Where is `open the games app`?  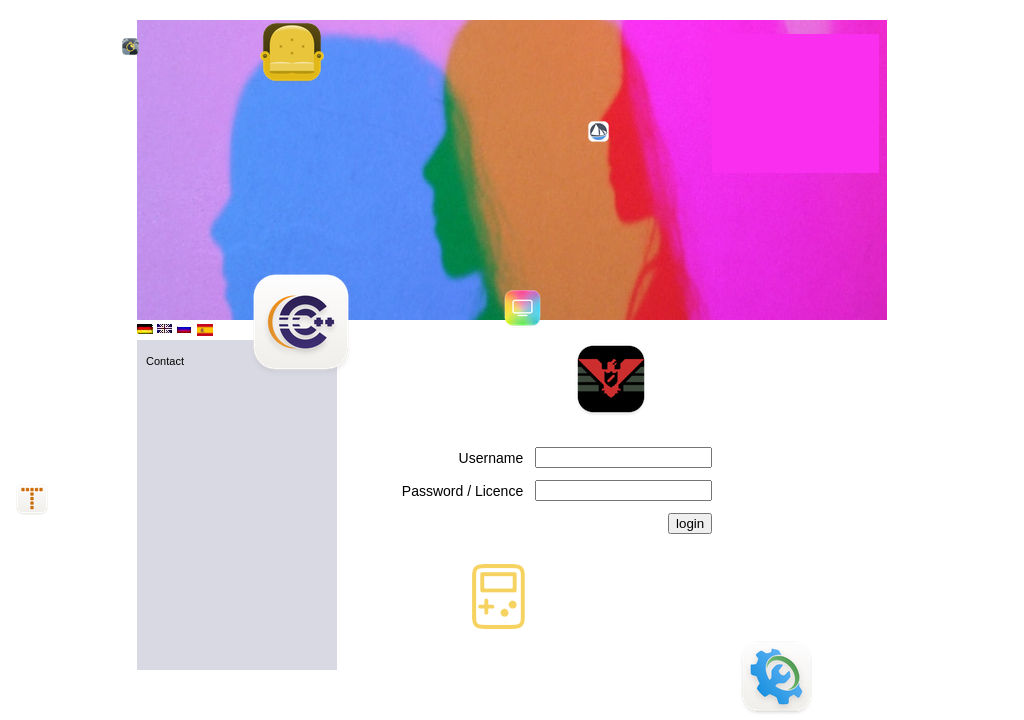 open the games app is located at coordinates (500, 596).